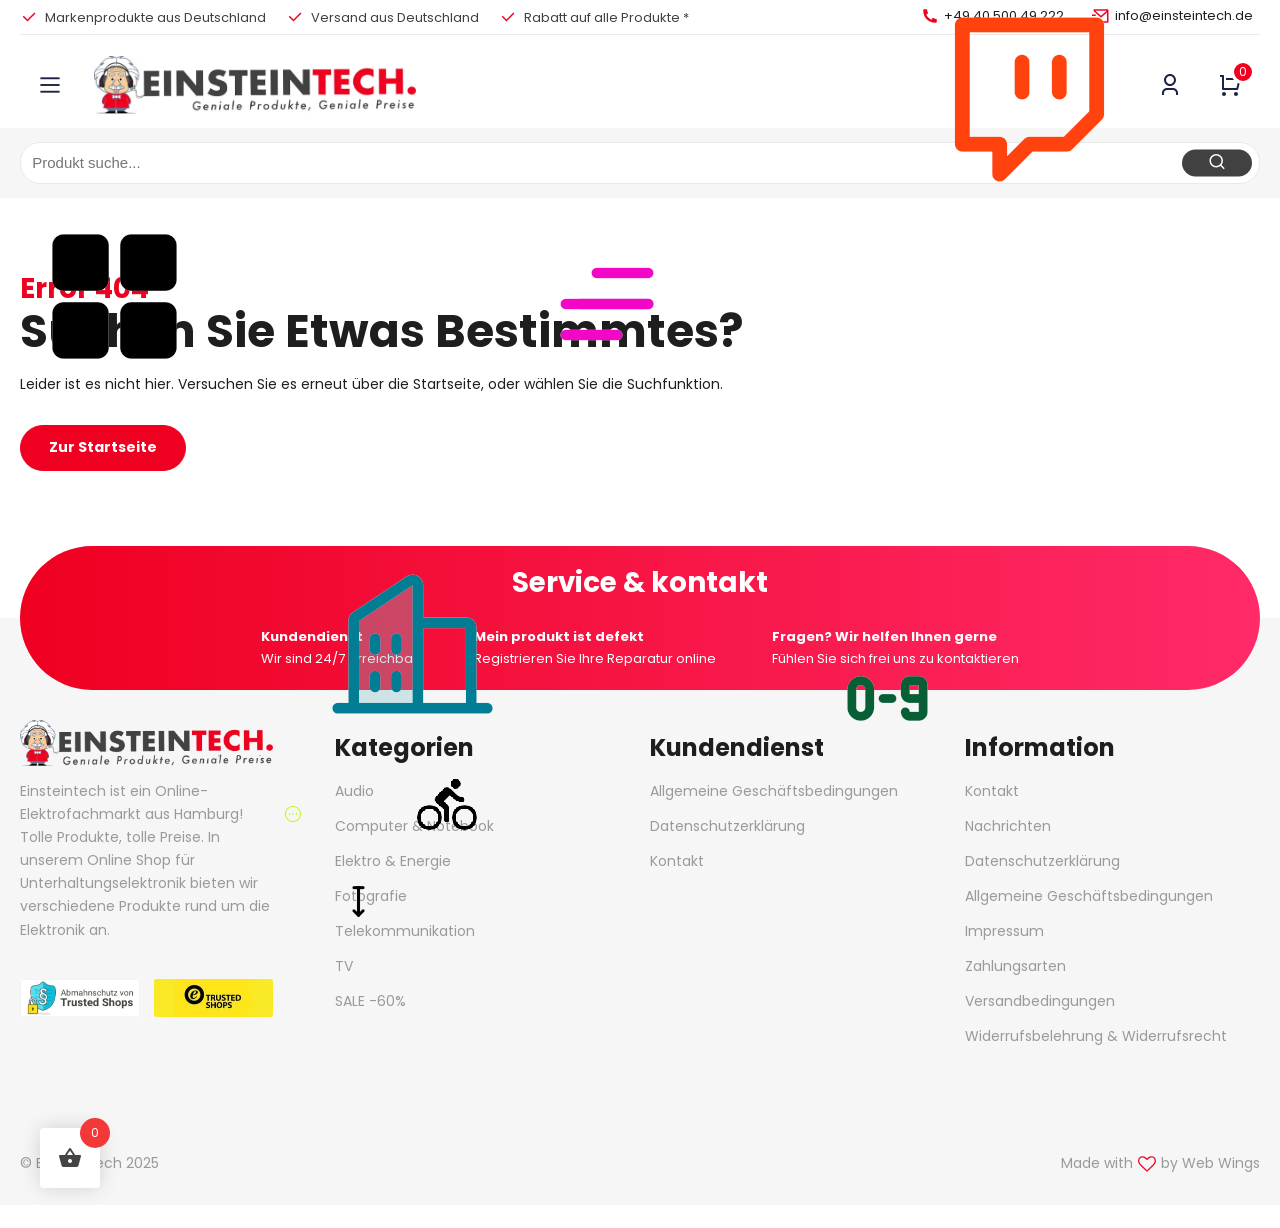  Describe the element at coordinates (607, 304) in the screenshot. I see `open navigation menu` at that location.